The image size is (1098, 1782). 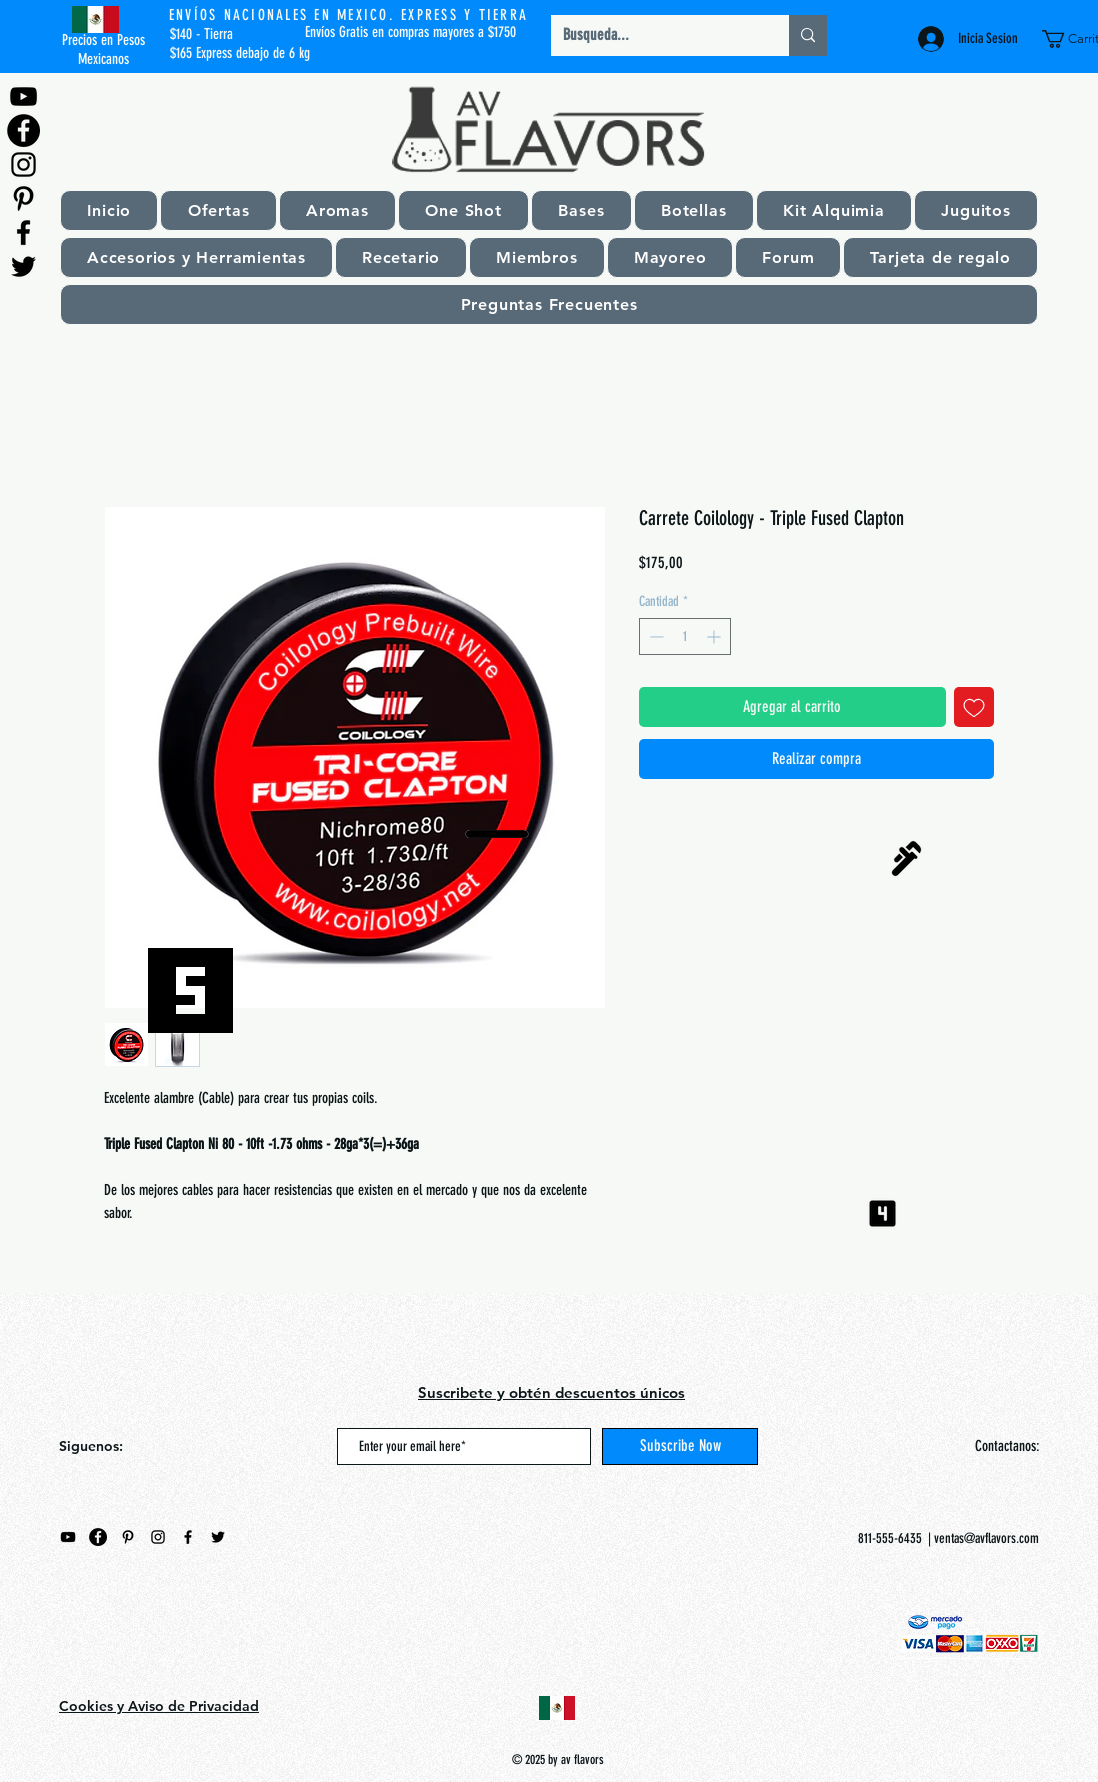 What do you see at coordinates (882, 1213) in the screenshot?
I see `select filter or preset number 4` at bounding box center [882, 1213].